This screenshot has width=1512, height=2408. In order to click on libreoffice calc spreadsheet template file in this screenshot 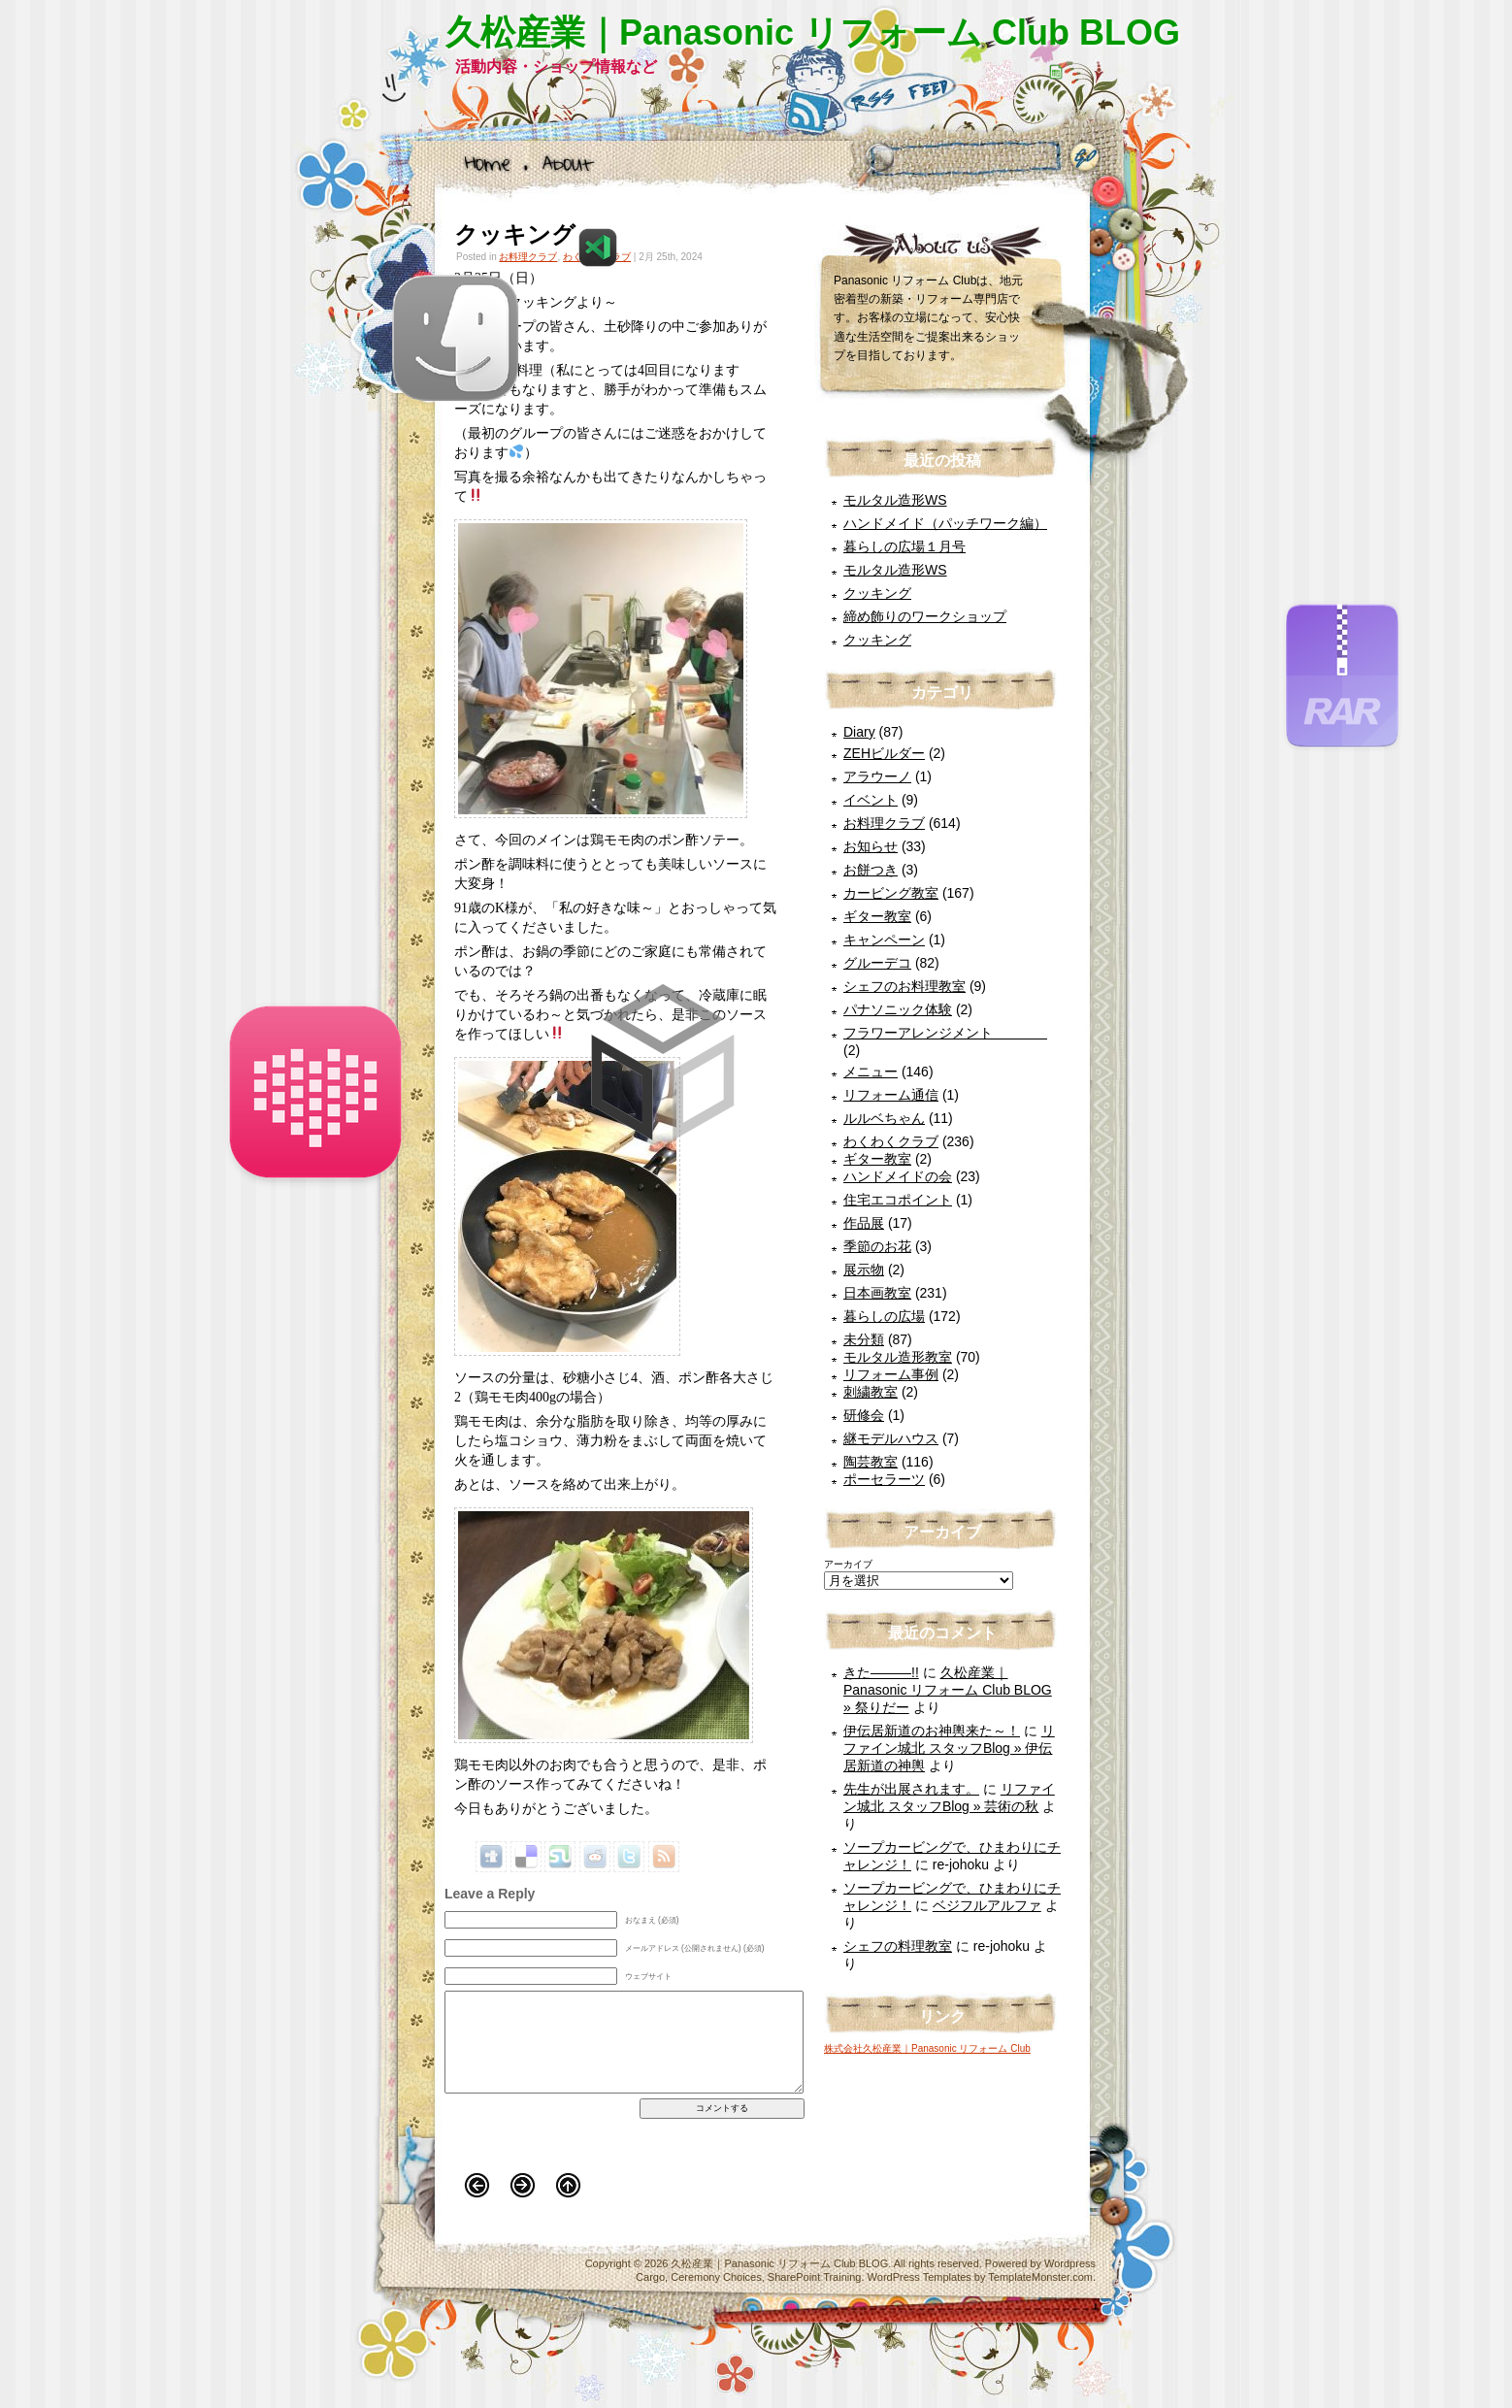, I will do `click(1056, 72)`.